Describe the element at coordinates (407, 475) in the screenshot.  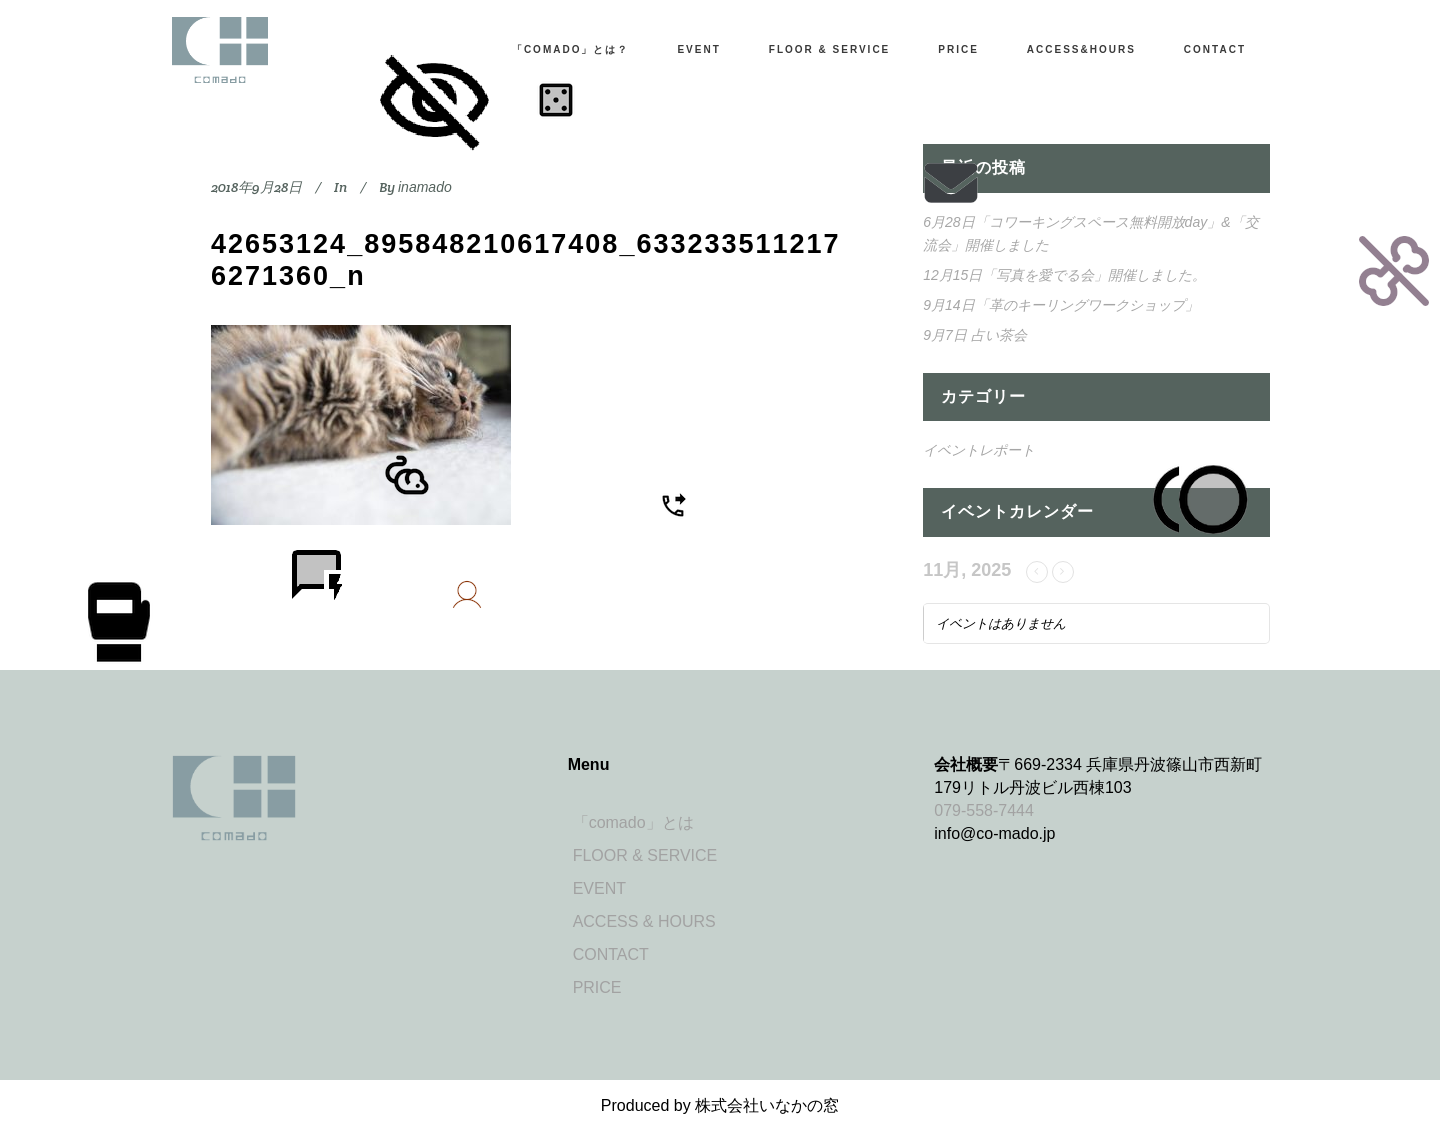
I see `request pest control services for rodents` at that location.